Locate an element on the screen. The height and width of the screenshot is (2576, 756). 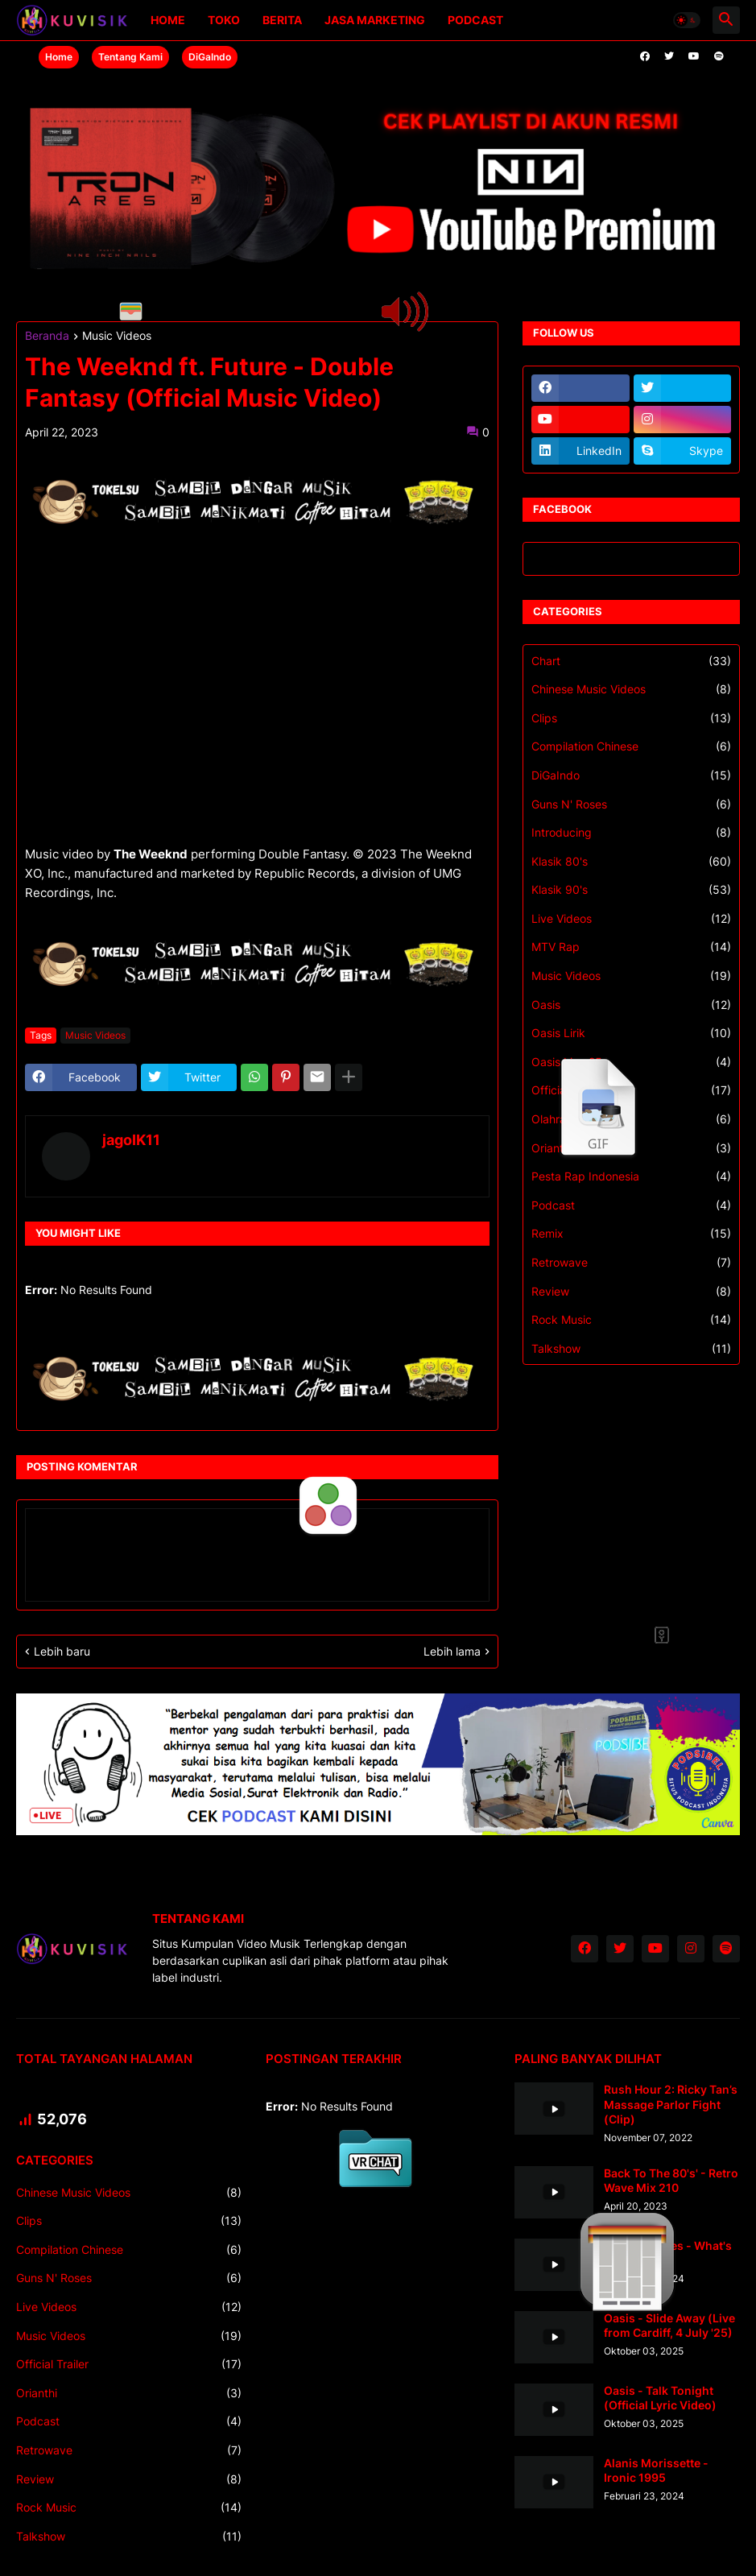
open the julia programming language app is located at coordinates (328, 1505).